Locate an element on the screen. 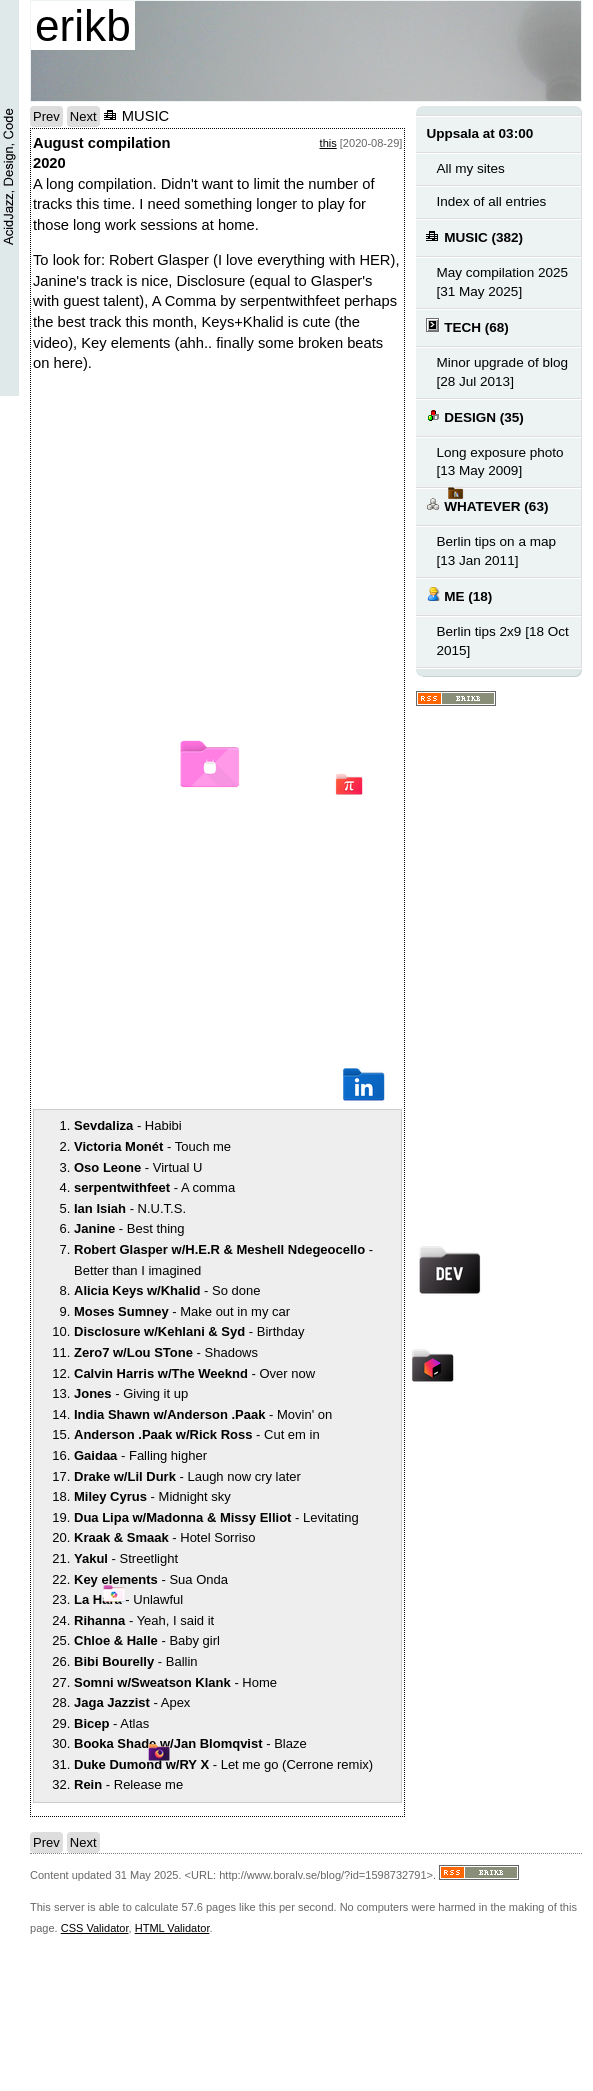 Image resolution: width=593 pixels, height=2091 pixels. open folder containing JetBrains Toolbox projects is located at coordinates (432, 1366).